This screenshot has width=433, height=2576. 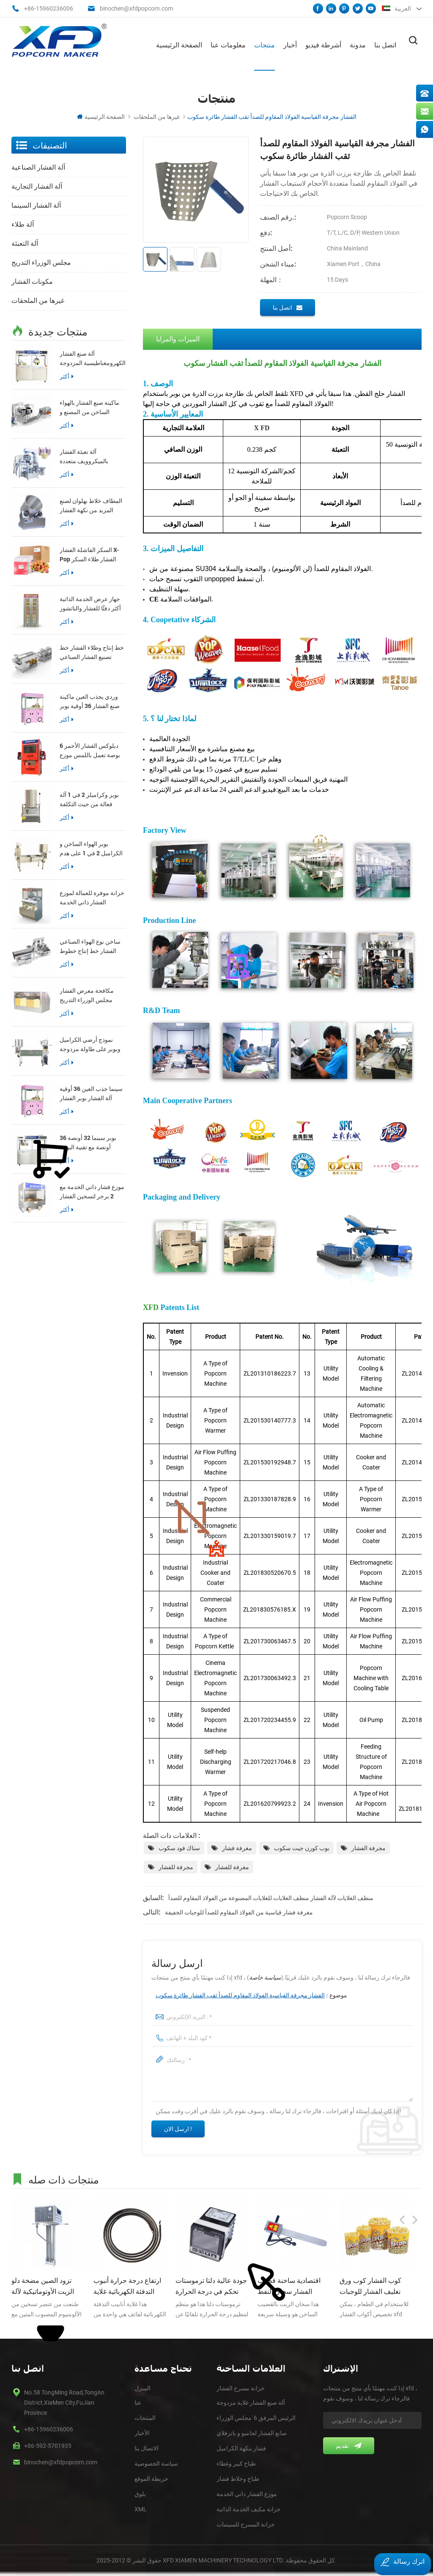 I want to click on indicates a mosque or islamic place of worship, so click(x=216, y=1549).